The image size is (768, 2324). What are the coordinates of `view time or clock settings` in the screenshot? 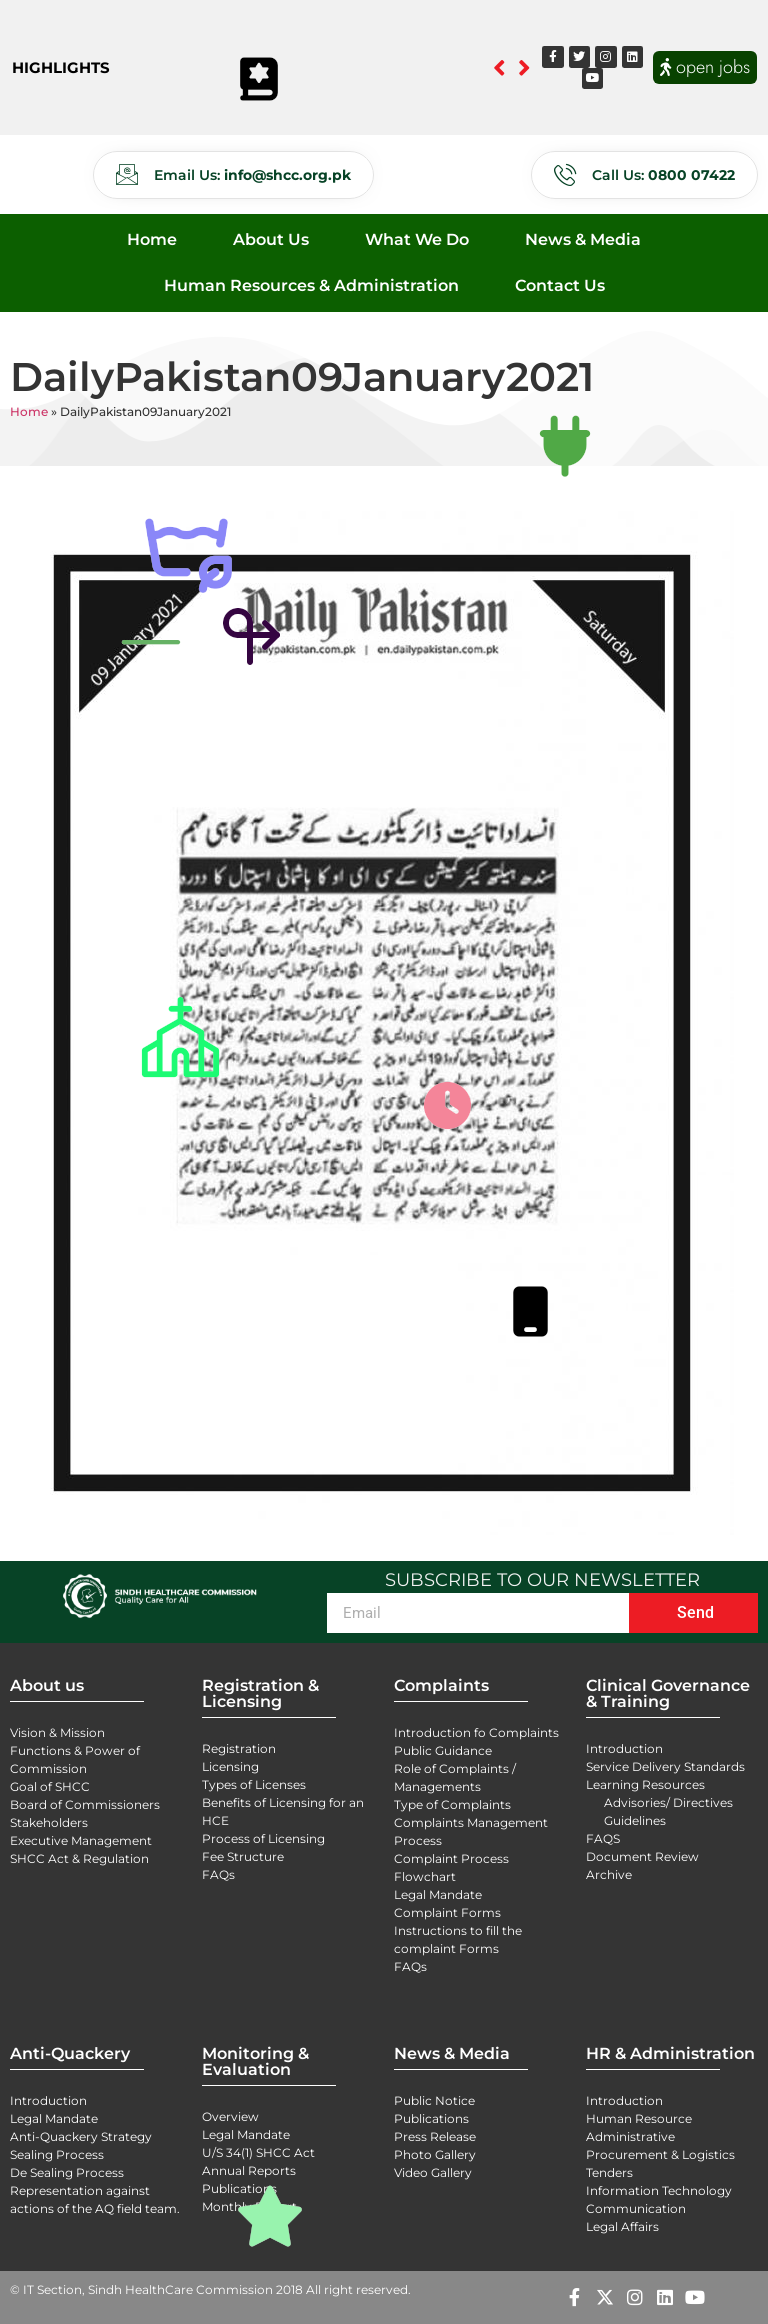 It's located at (447, 1105).